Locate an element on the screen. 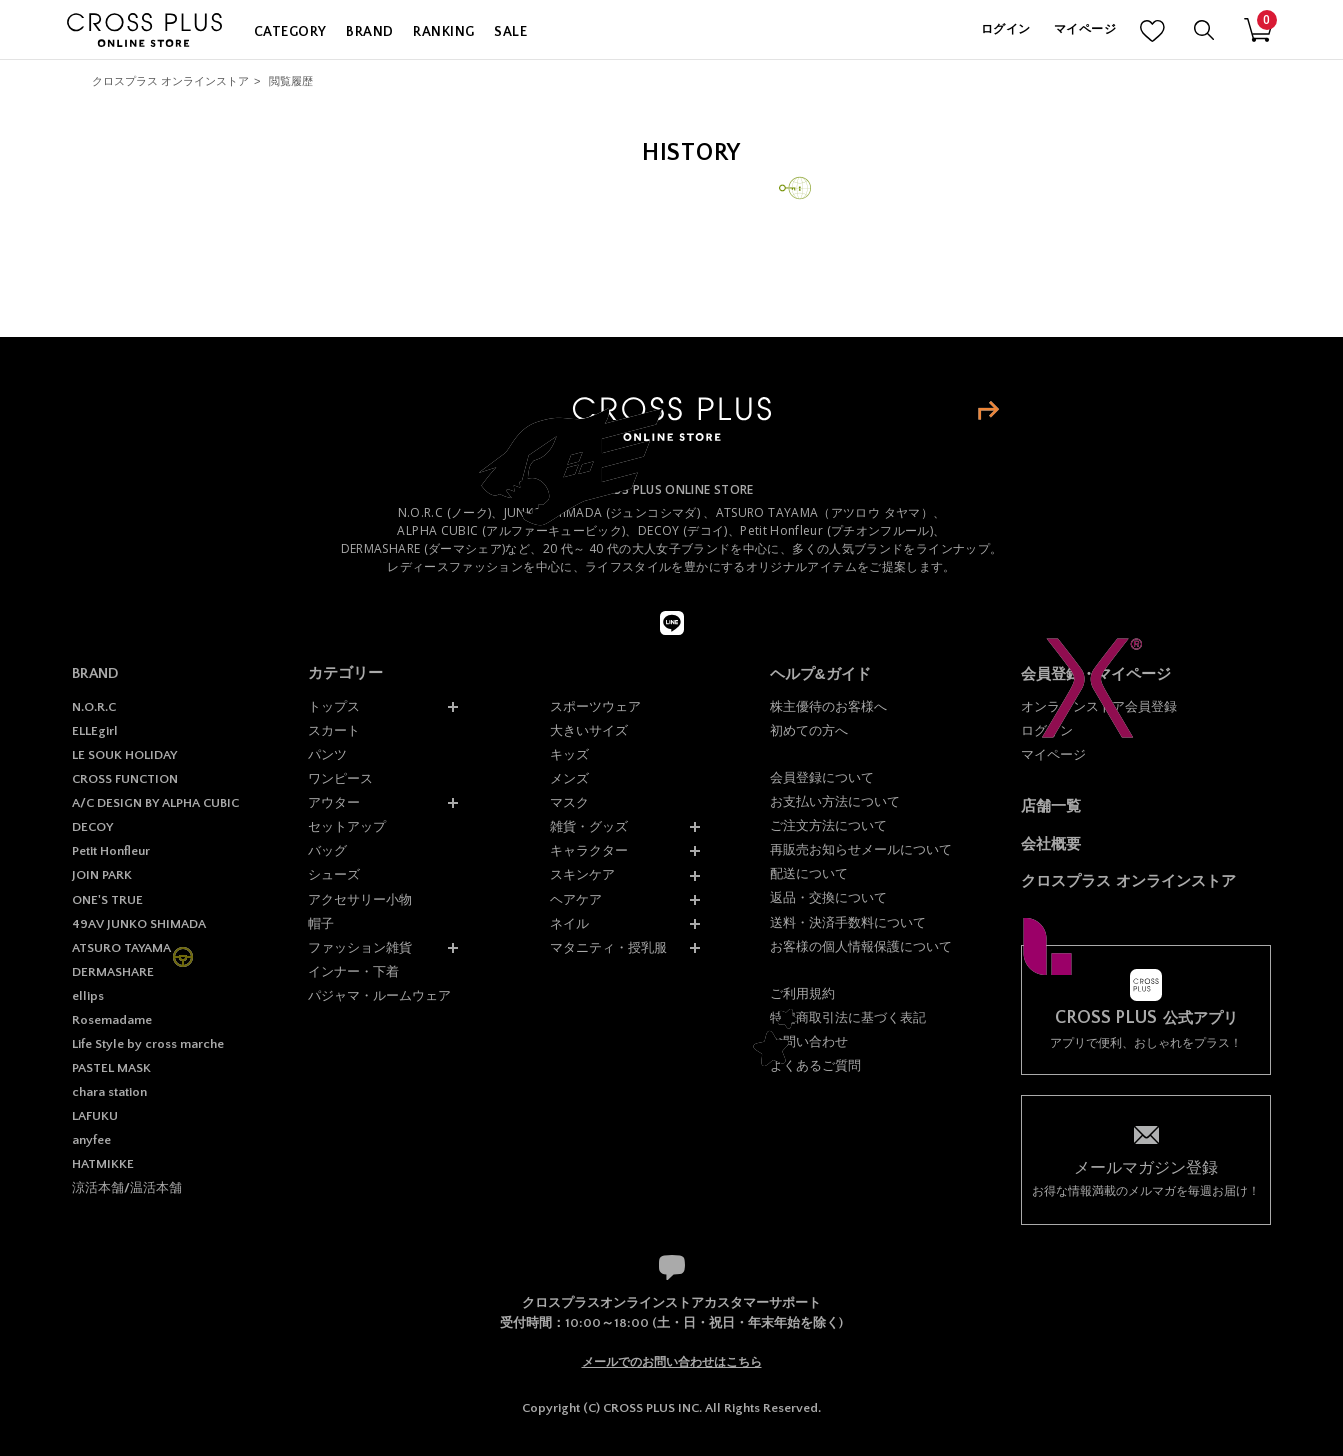 The height and width of the screenshot is (1456, 1343). access driving or navigation mode is located at coordinates (183, 957).